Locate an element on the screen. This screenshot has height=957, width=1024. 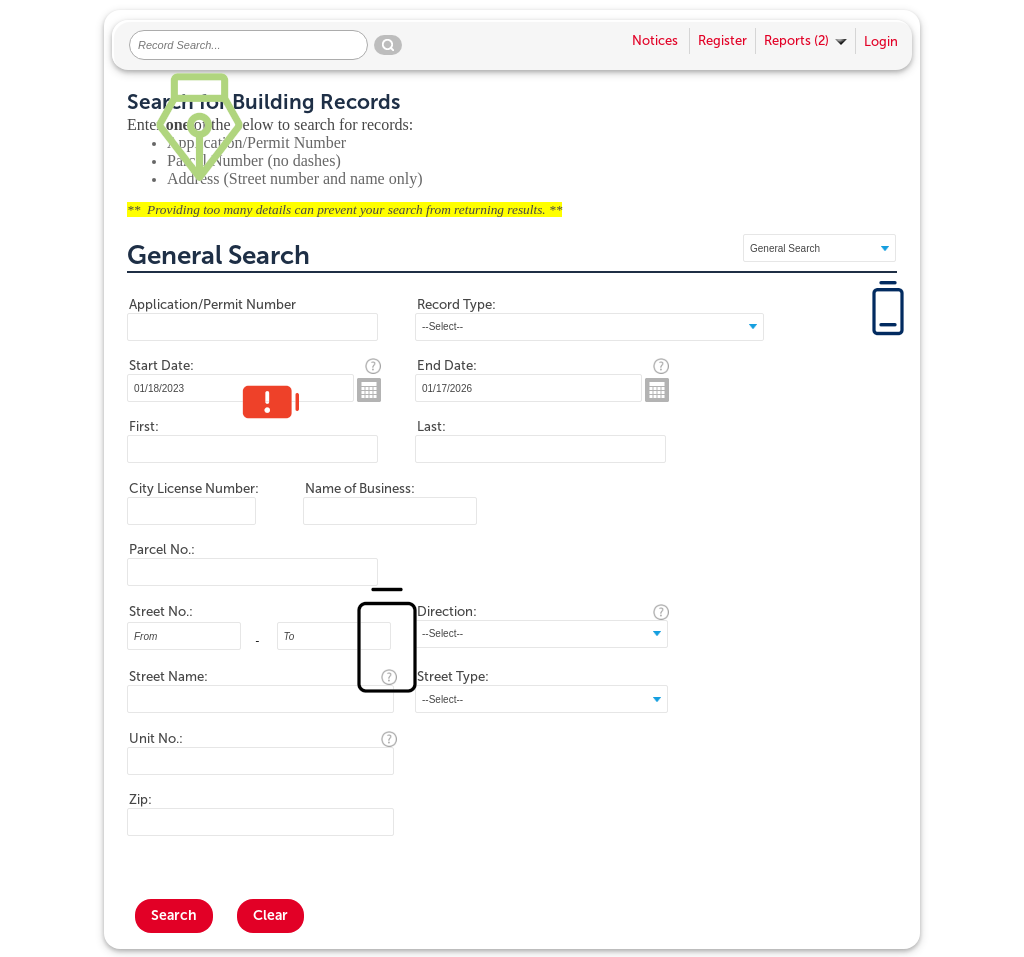
indicates low battery warning is located at coordinates (270, 402).